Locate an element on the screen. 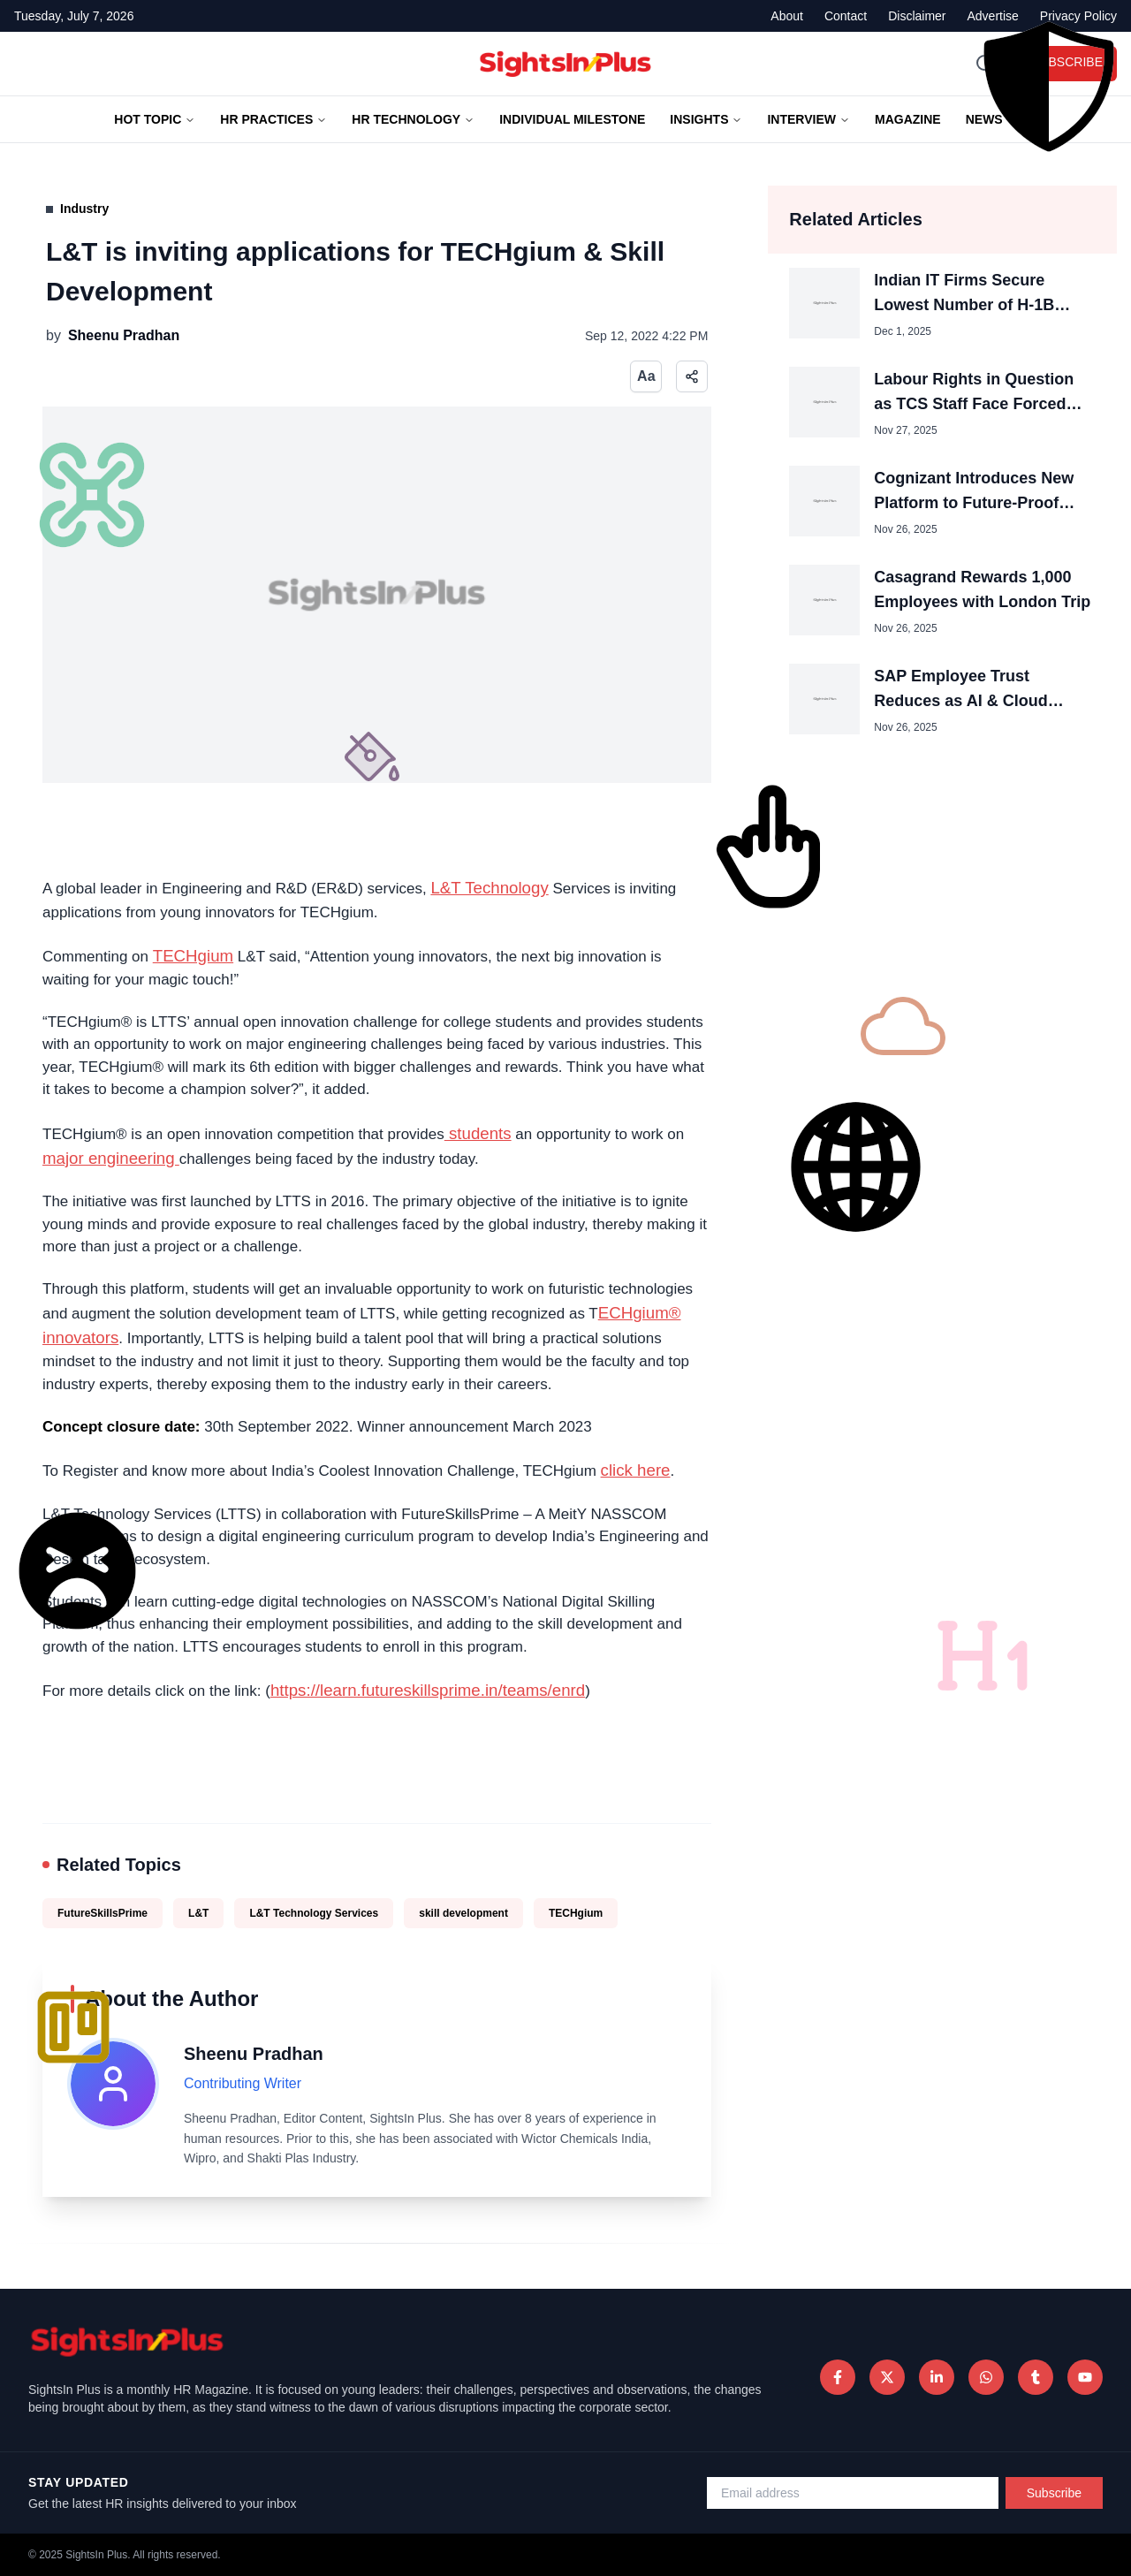  access cloud storage is located at coordinates (903, 1026).